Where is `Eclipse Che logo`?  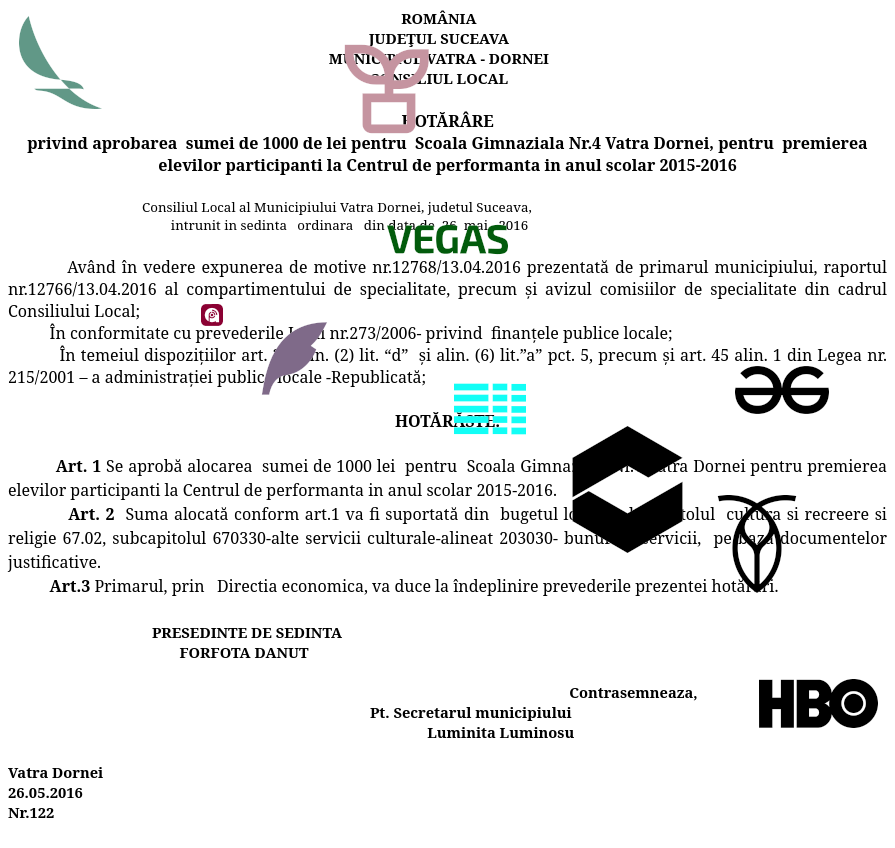
Eclipse Che logo is located at coordinates (627, 489).